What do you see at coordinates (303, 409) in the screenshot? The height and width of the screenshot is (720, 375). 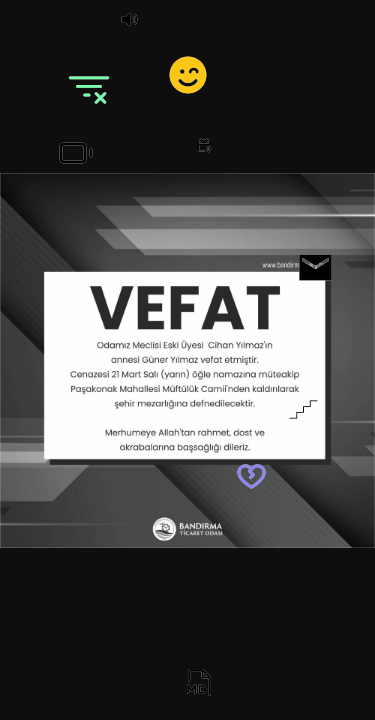 I see `view step-by-step instructions or progress` at bounding box center [303, 409].